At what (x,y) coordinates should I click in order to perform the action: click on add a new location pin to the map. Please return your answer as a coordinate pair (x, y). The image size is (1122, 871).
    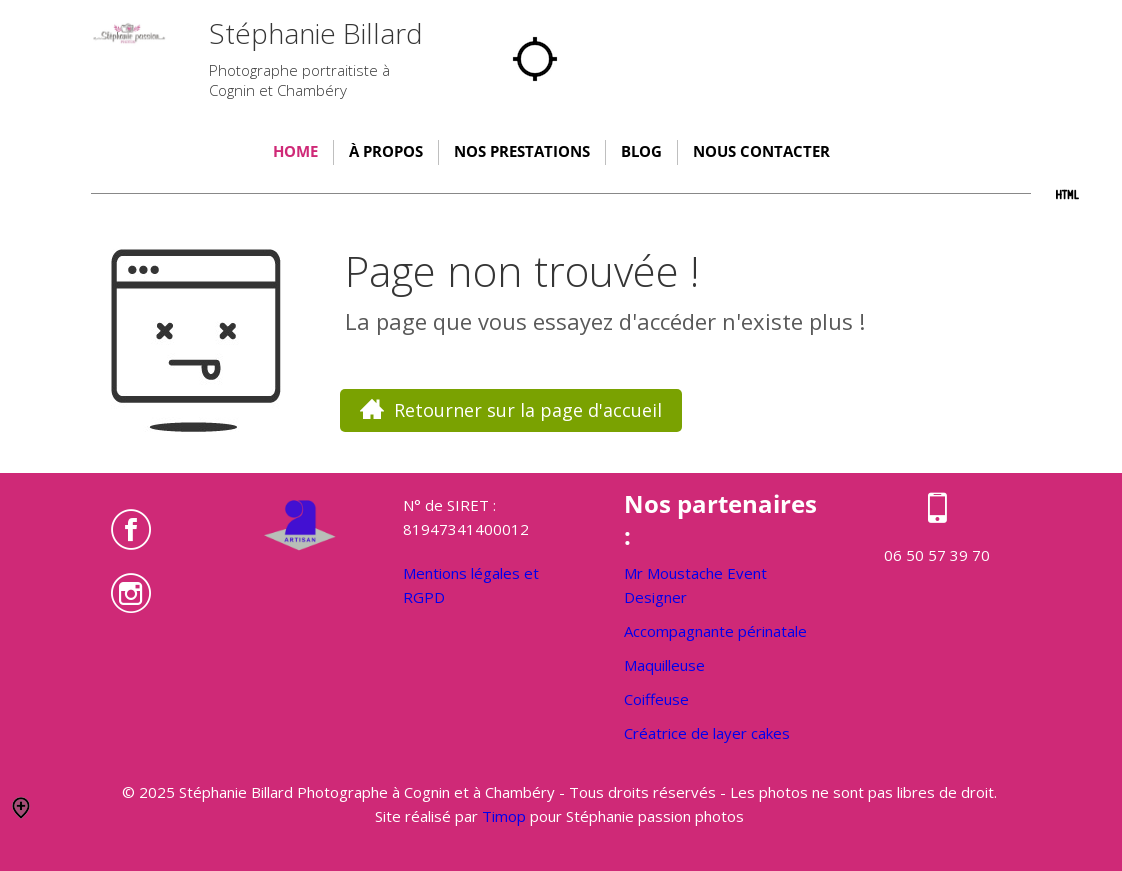
    Looking at the image, I should click on (21, 808).